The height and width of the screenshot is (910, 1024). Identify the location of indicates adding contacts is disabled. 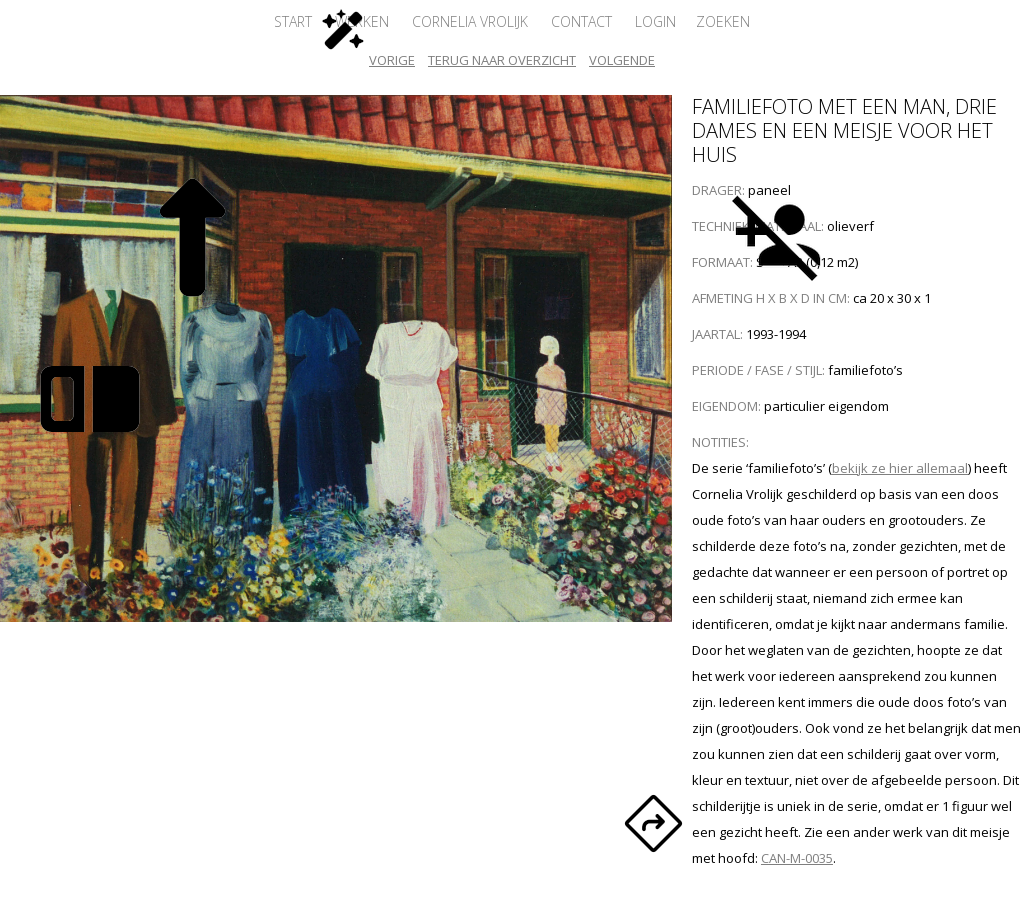
(778, 235).